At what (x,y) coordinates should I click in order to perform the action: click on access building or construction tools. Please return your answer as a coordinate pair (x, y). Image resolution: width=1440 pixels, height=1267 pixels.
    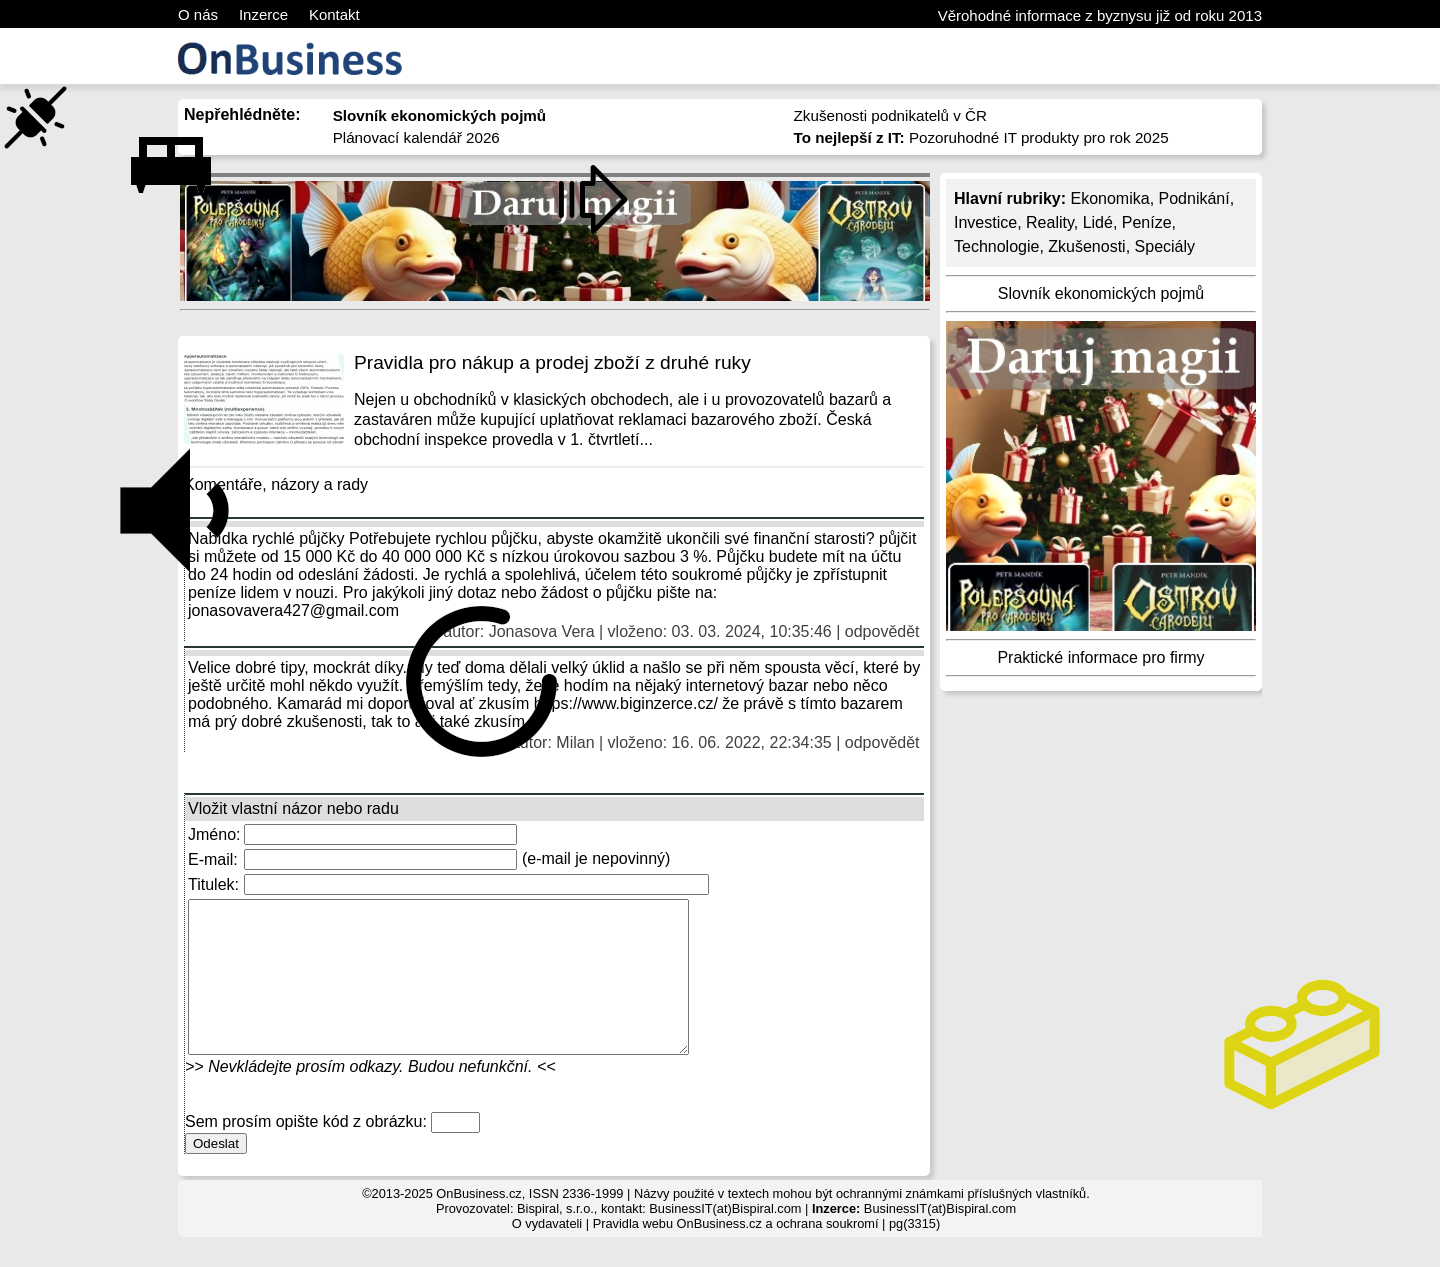
    Looking at the image, I should click on (1302, 1042).